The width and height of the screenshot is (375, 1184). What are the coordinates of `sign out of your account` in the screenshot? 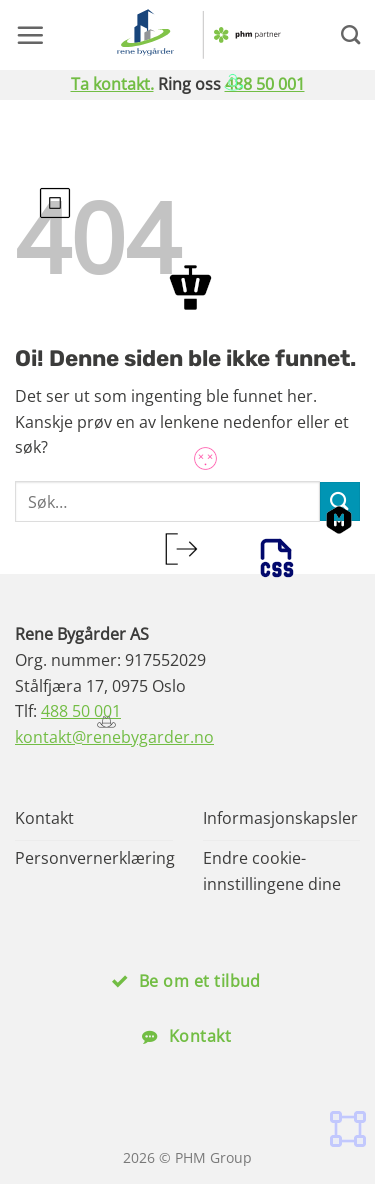 It's located at (180, 549).